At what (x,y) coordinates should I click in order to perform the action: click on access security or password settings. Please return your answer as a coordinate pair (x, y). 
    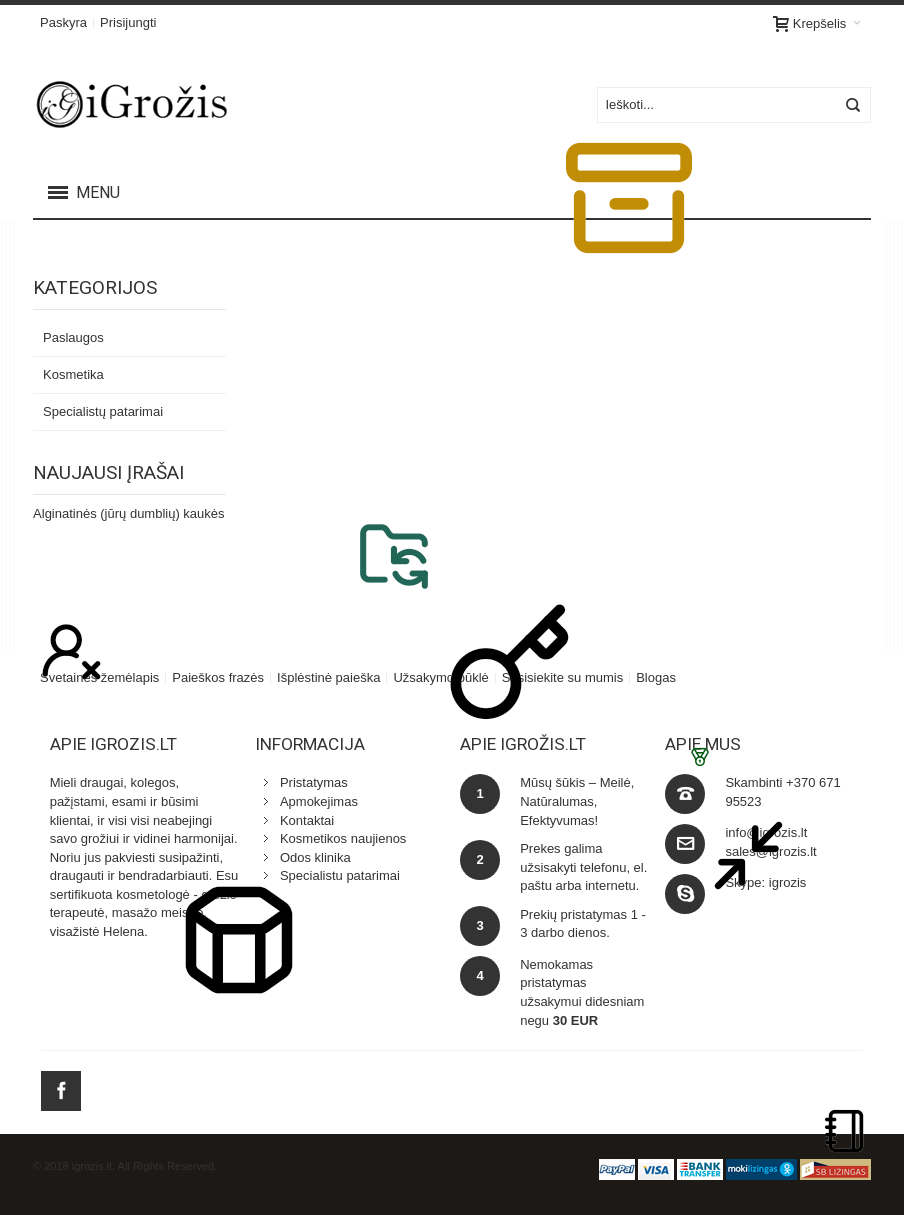
    Looking at the image, I should click on (510, 664).